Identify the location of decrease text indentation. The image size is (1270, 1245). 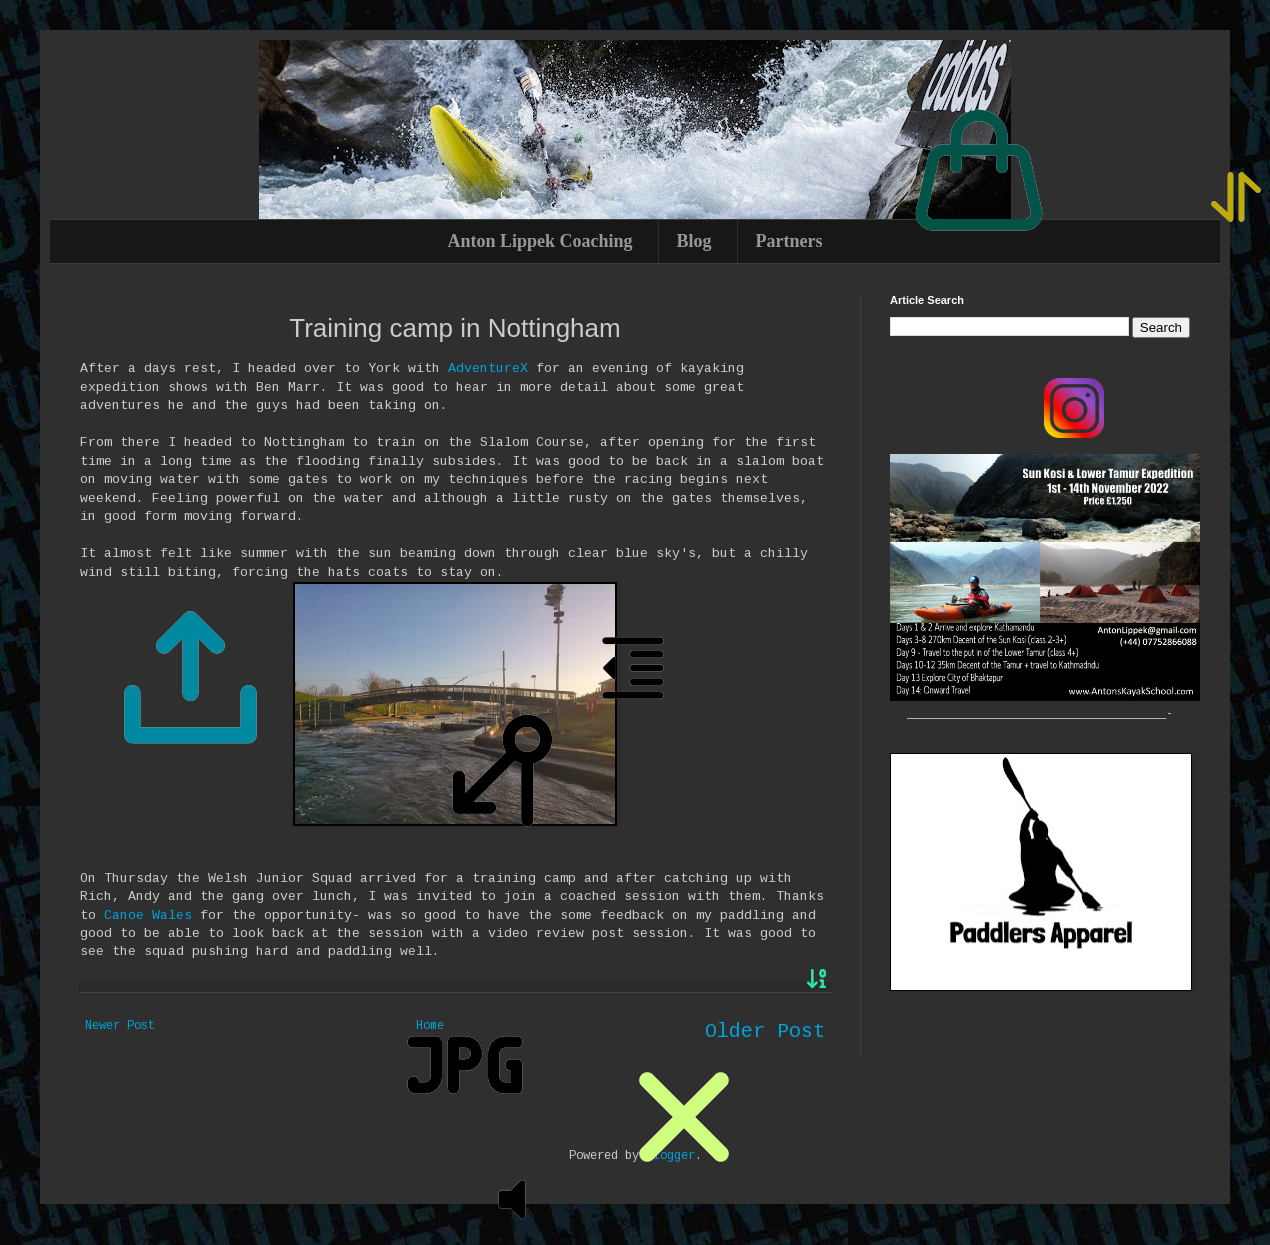
(633, 668).